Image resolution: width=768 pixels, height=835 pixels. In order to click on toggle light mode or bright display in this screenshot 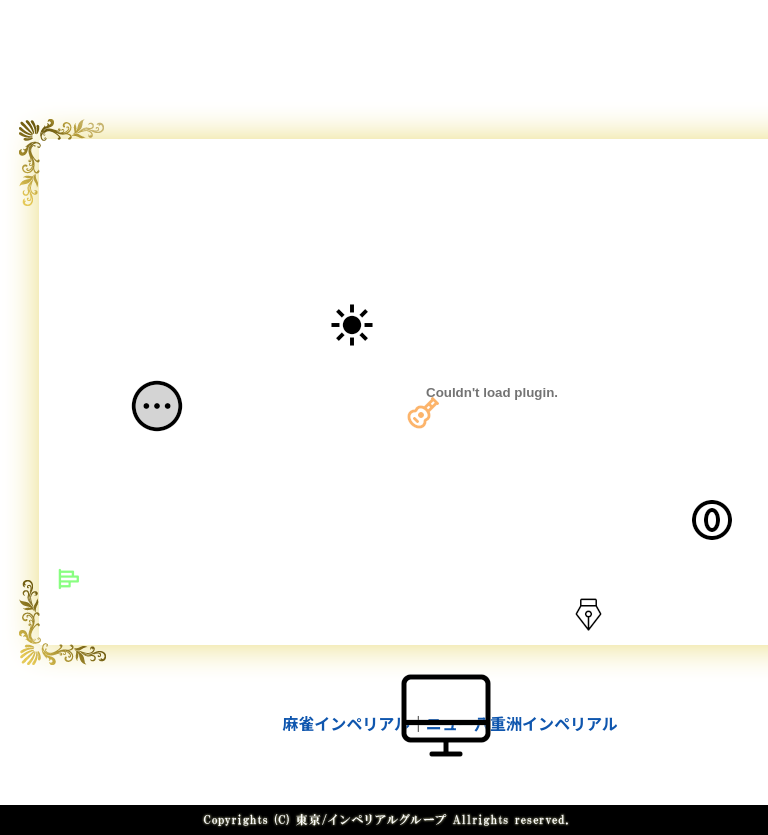, I will do `click(352, 325)`.